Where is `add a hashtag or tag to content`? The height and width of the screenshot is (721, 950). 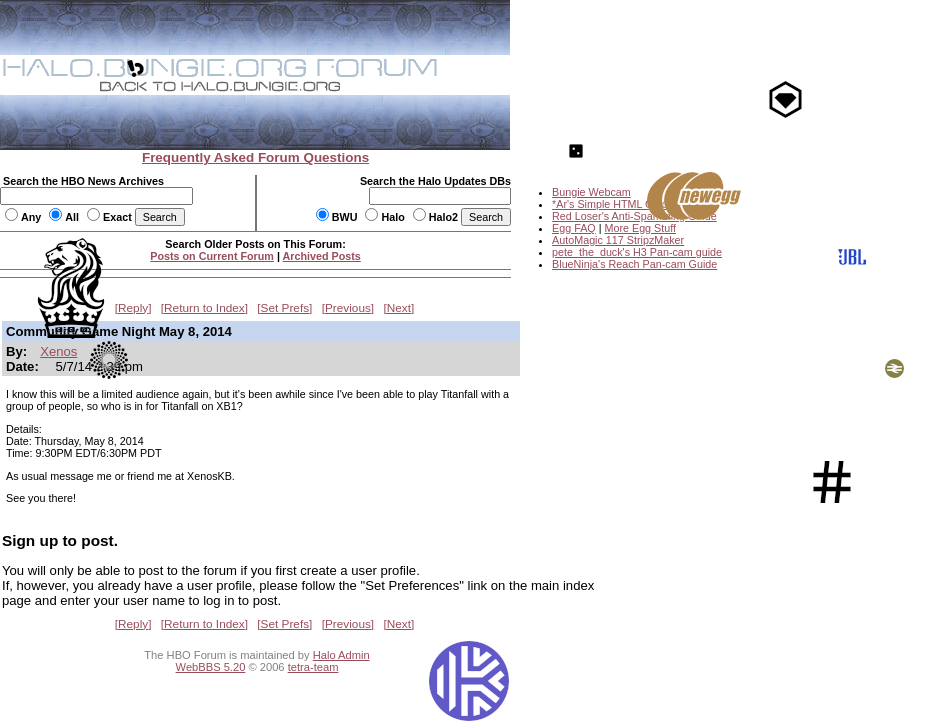 add a hashtag or tag to content is located at coordinates (832, 482).